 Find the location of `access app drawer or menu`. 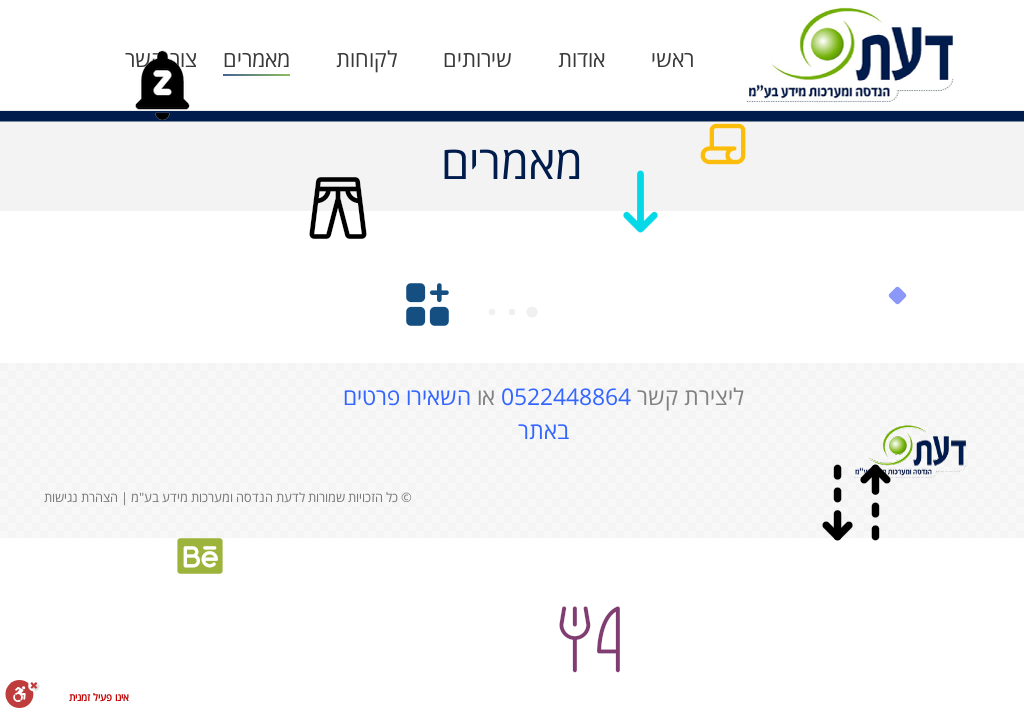

access app drawer or menu is located at coordinates (427, 304).